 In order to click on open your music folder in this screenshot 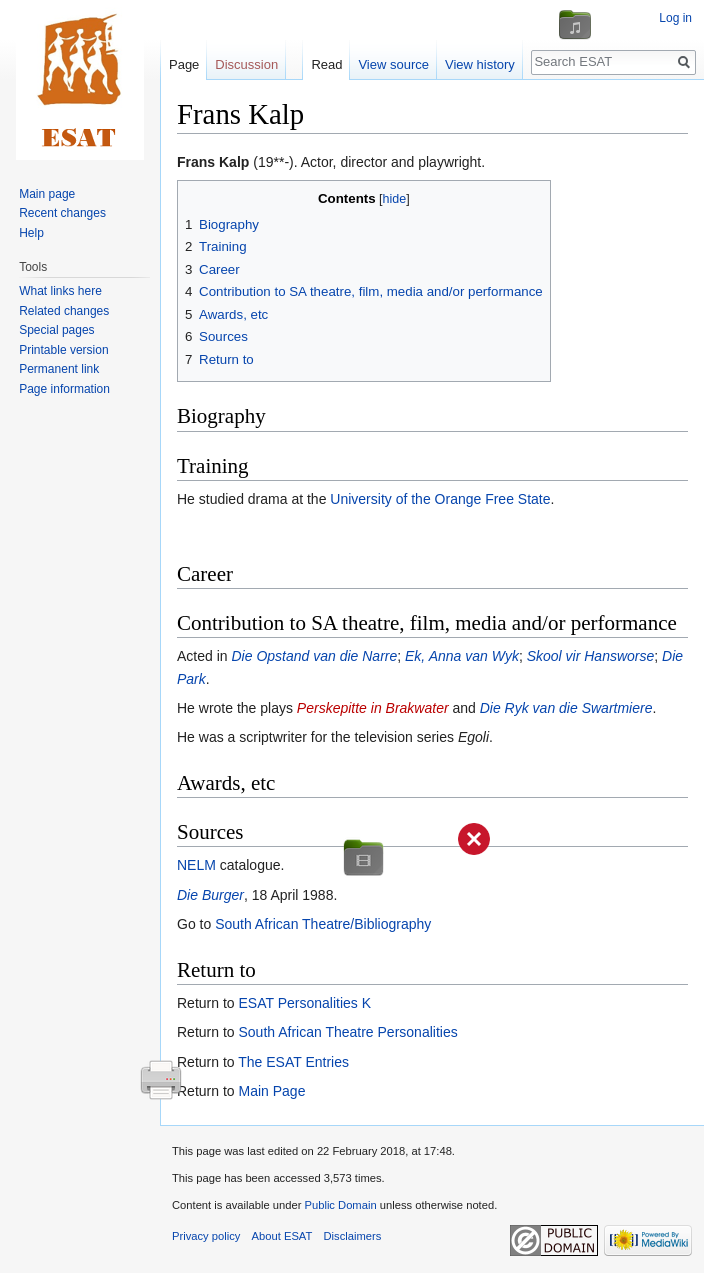, I will do `click(575, 24)`.